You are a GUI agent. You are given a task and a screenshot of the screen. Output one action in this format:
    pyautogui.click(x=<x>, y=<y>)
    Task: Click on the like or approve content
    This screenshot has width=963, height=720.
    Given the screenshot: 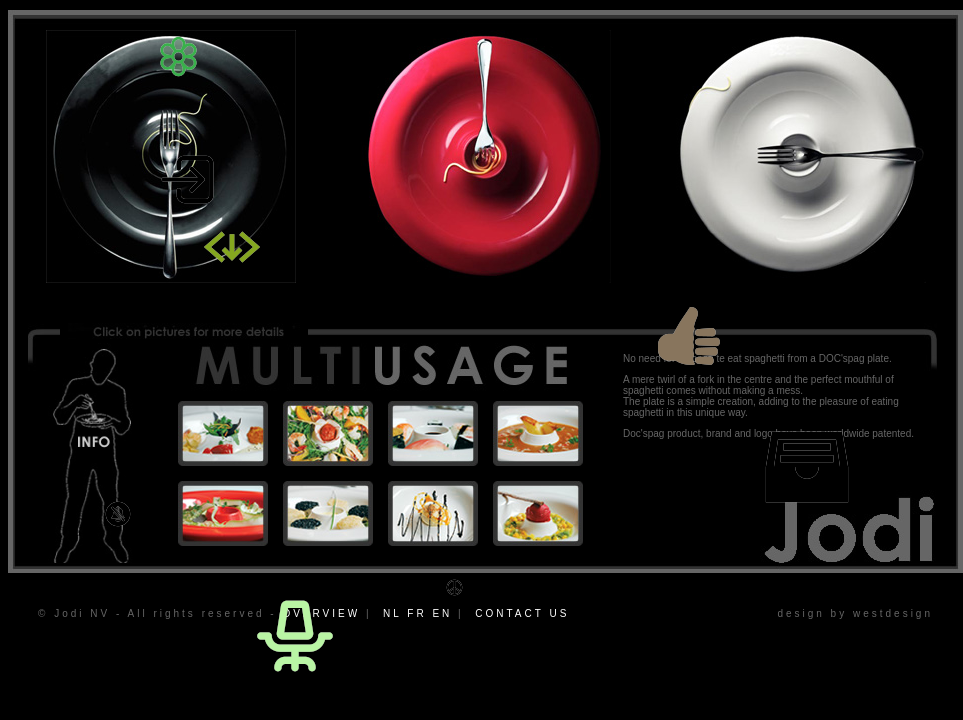 What is the action you would take?
    pyautogui.click(x=689, y=336)
    